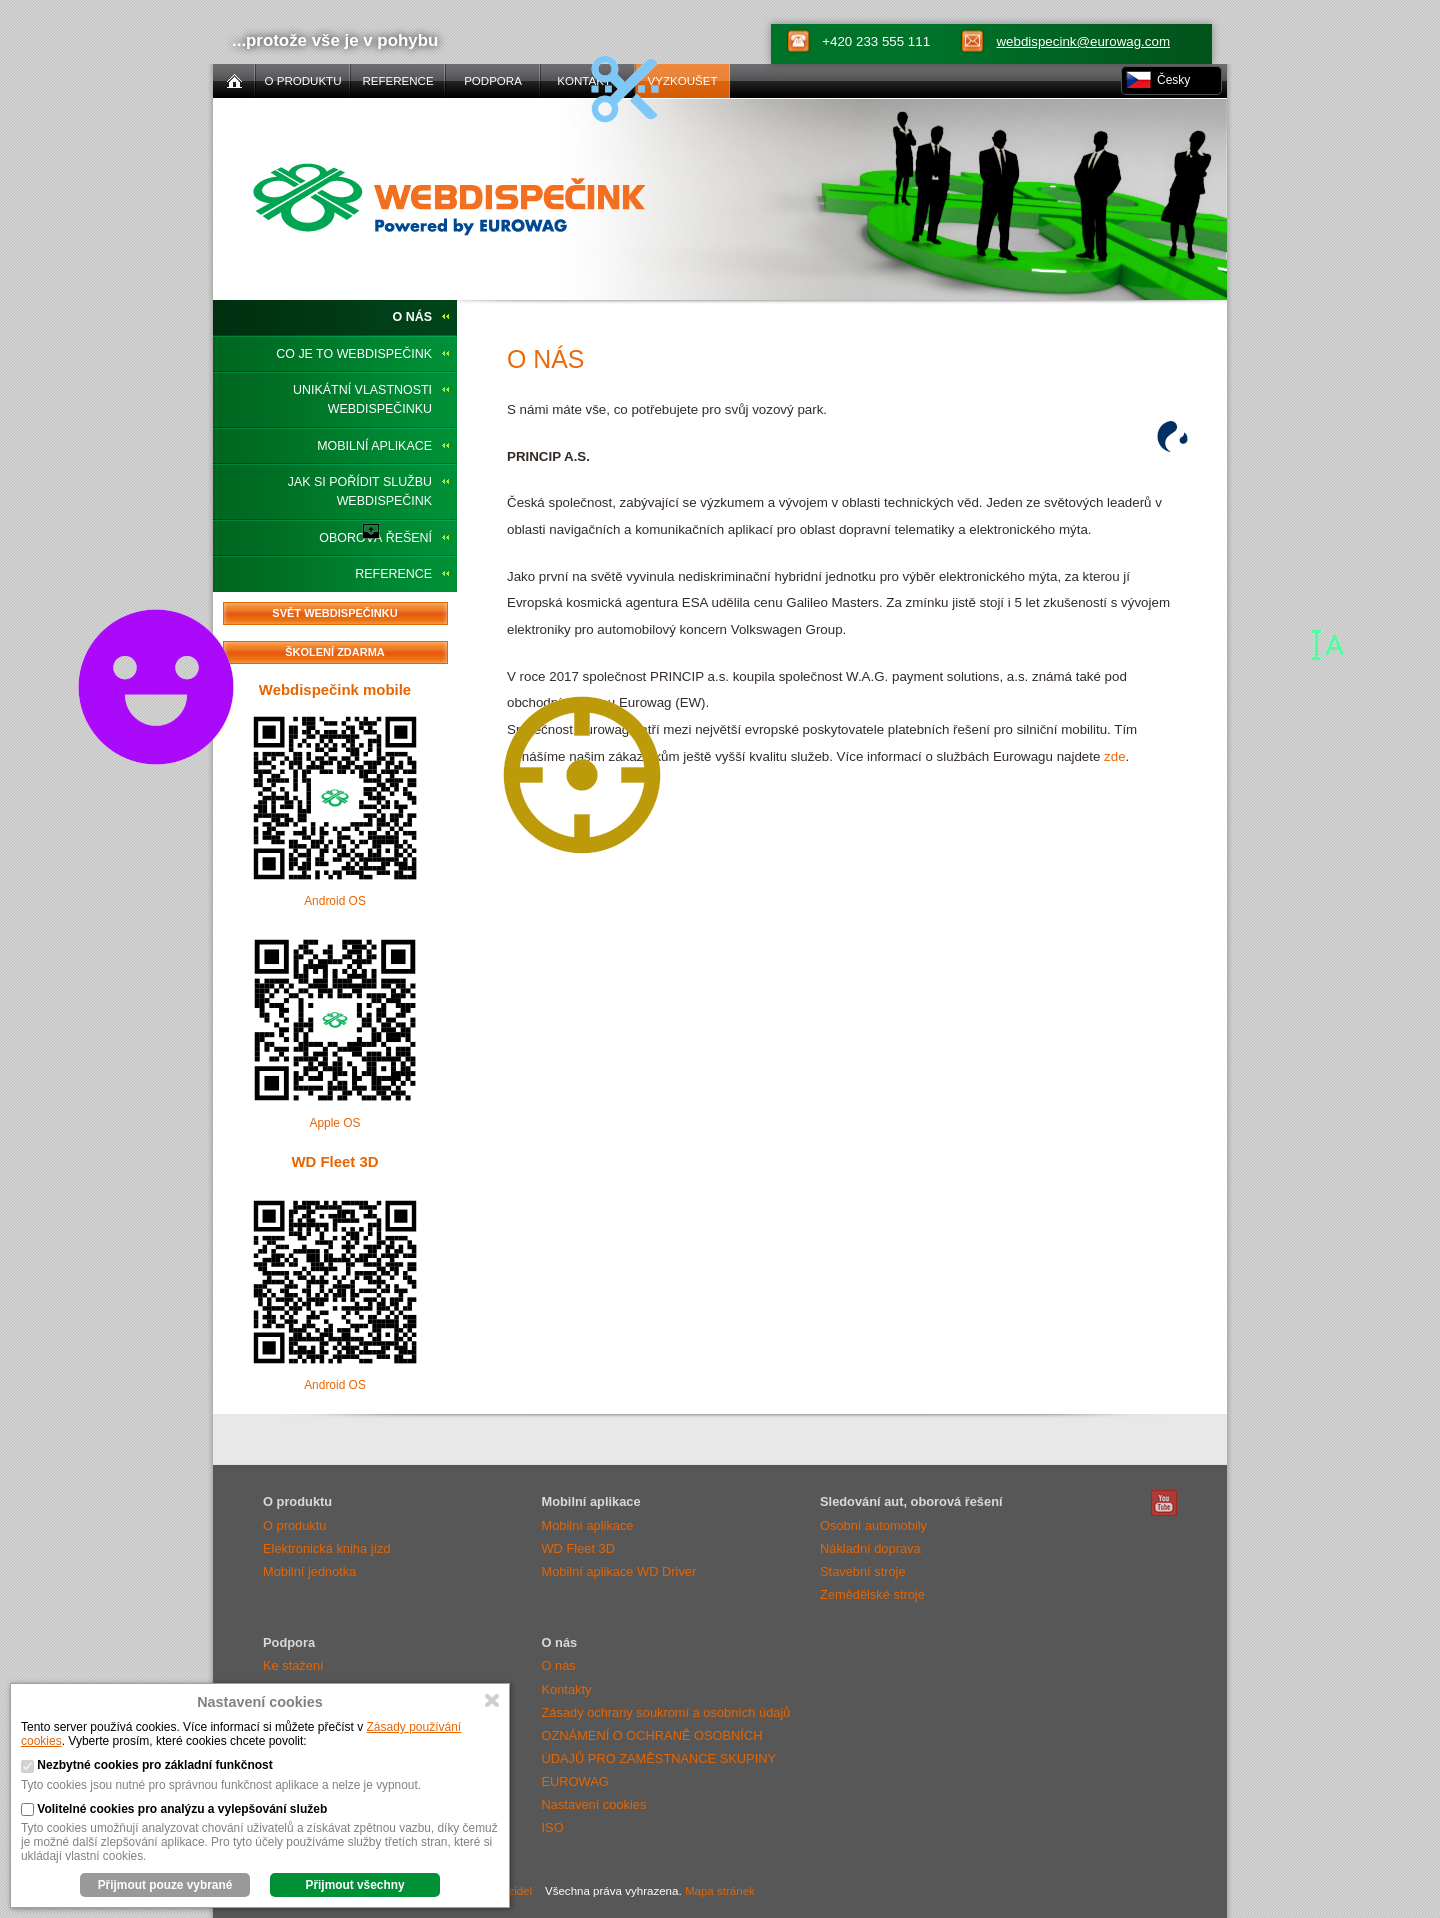 Image resolution: width=1440 pixels, height=1918 pixels. I want to click on center or focus on current location, so click(582, 775).